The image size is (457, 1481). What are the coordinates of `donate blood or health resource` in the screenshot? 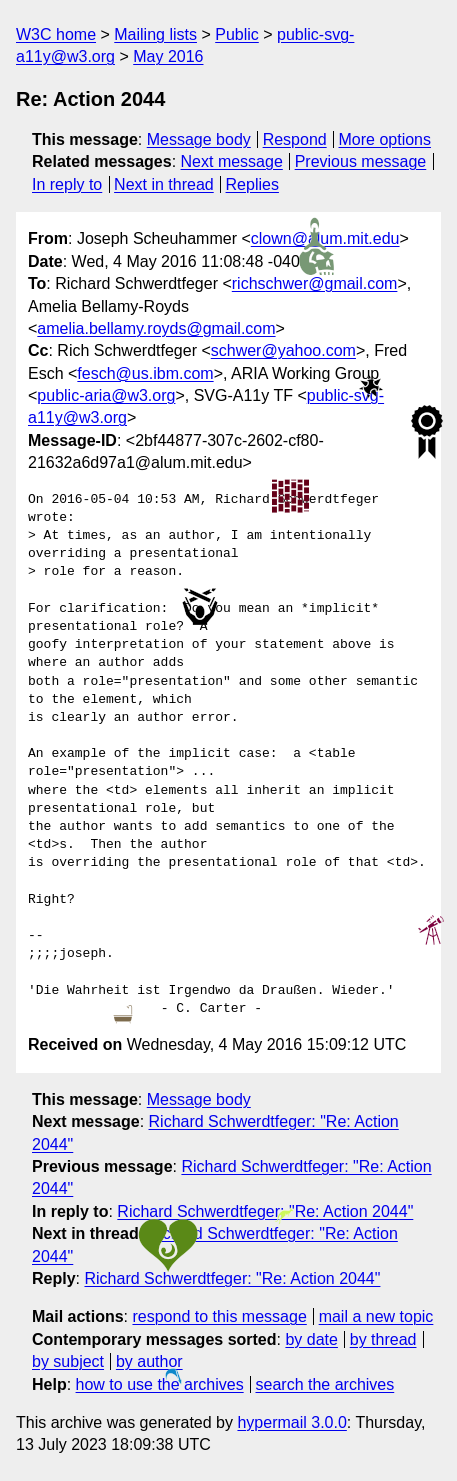 It's located at (168, 1244).